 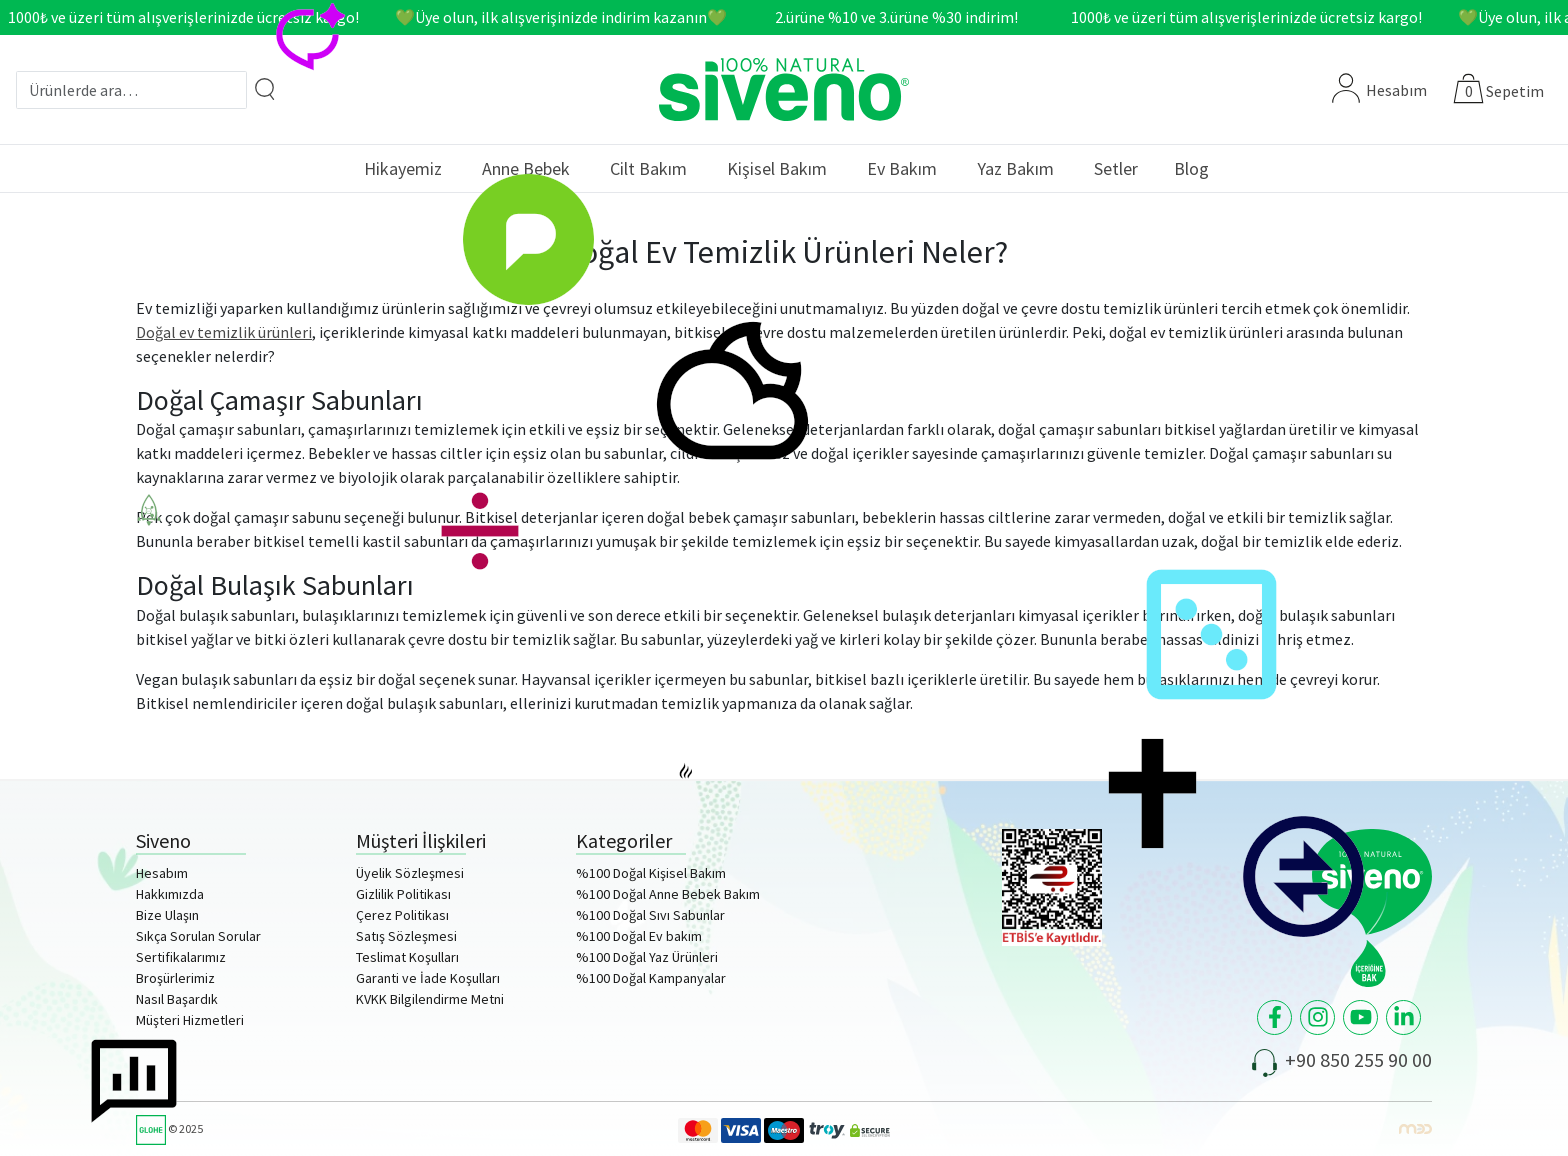 I want to click on open the Pixelfed app, so click(x=528, y=239).